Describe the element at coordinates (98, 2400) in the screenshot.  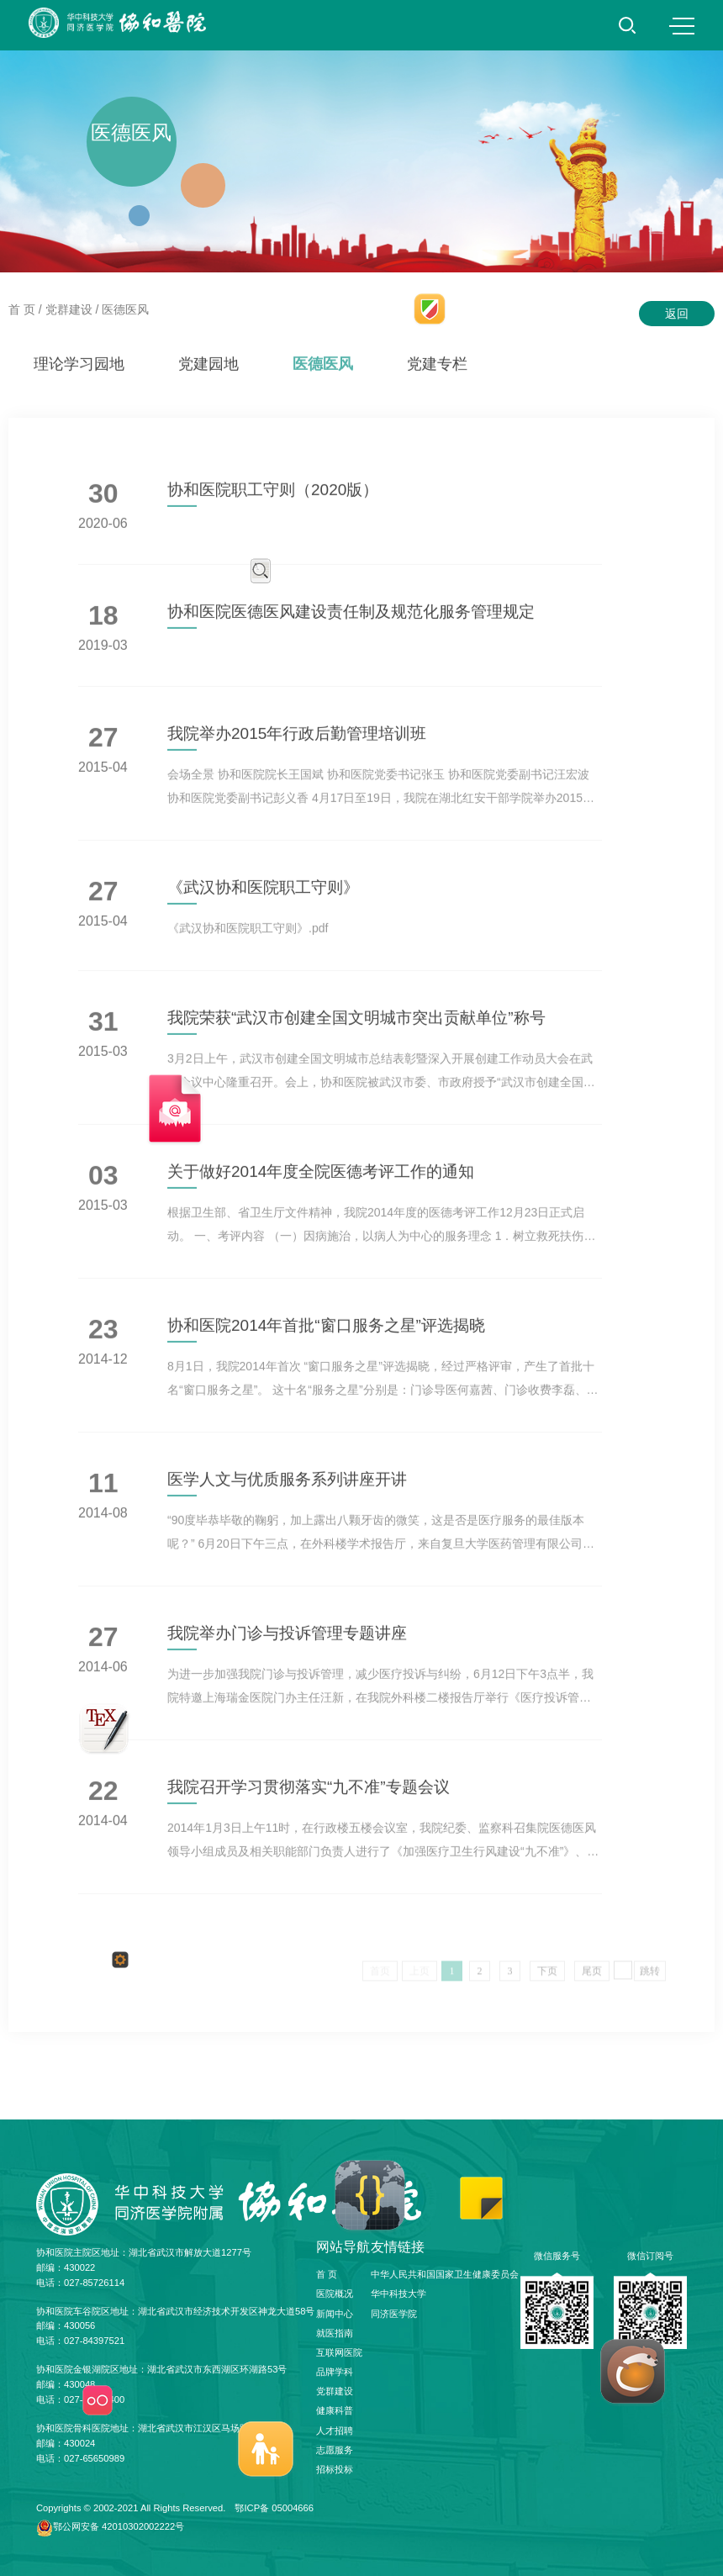
I see `launch genymotion android emulator` at that location.